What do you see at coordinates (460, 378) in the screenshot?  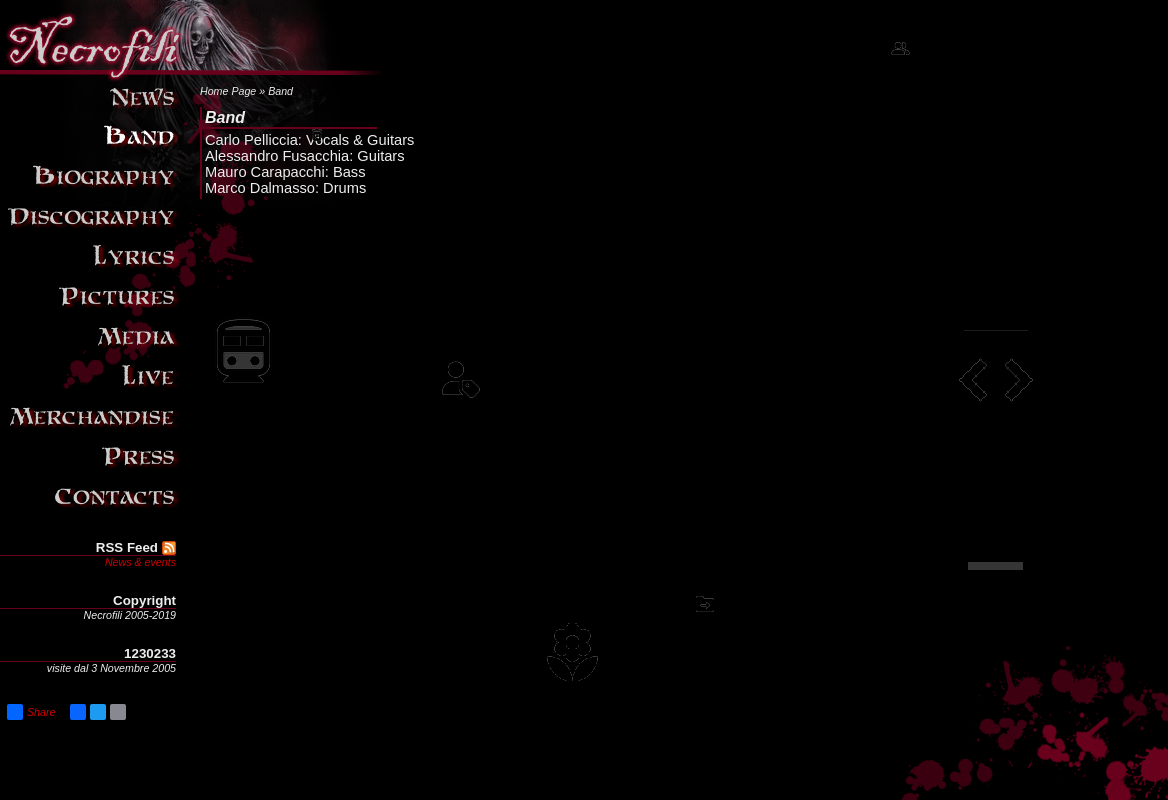 I see `tag or label a user profile` at bounding box center [460, 378].